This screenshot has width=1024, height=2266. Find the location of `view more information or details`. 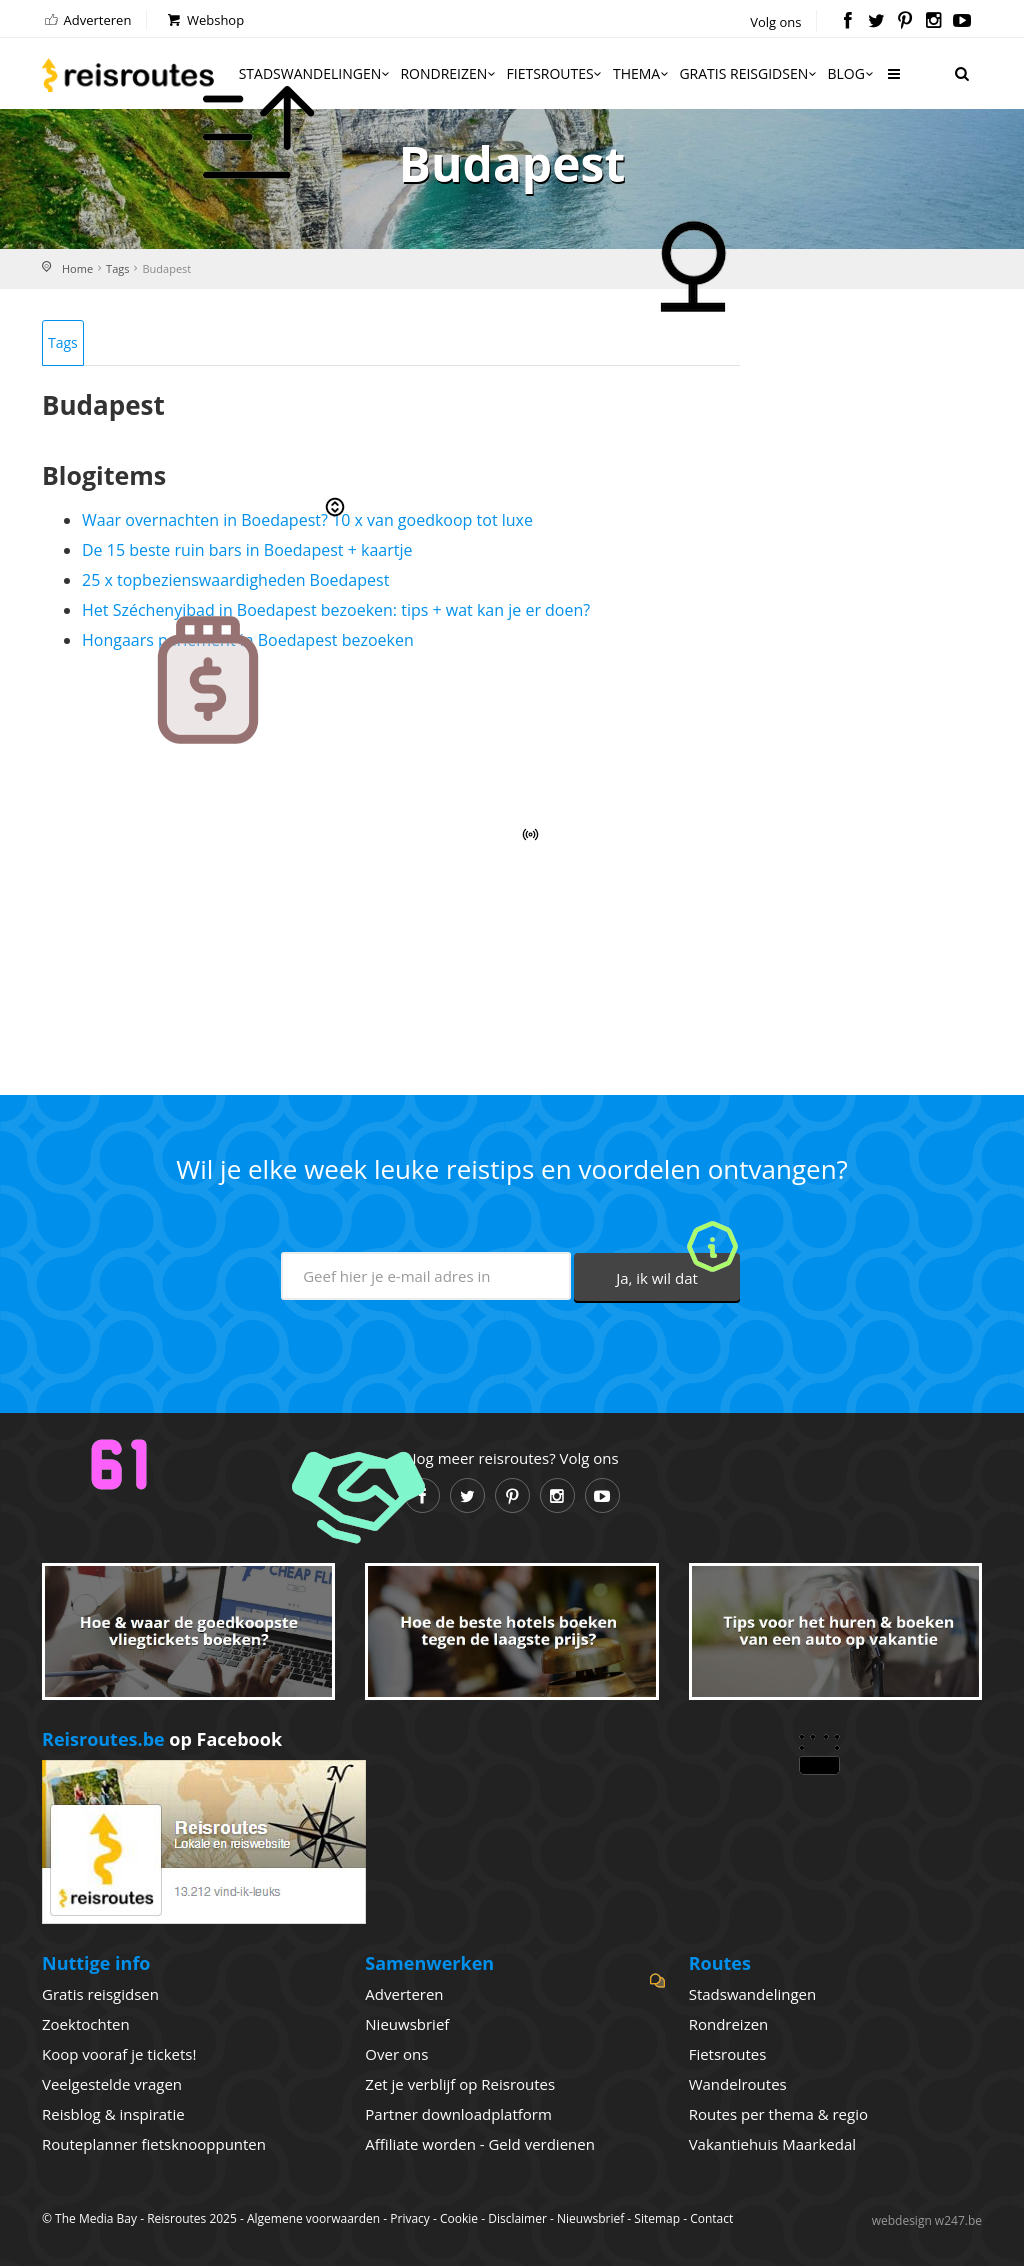

view more information or details is located at coordinates (712, 1246).